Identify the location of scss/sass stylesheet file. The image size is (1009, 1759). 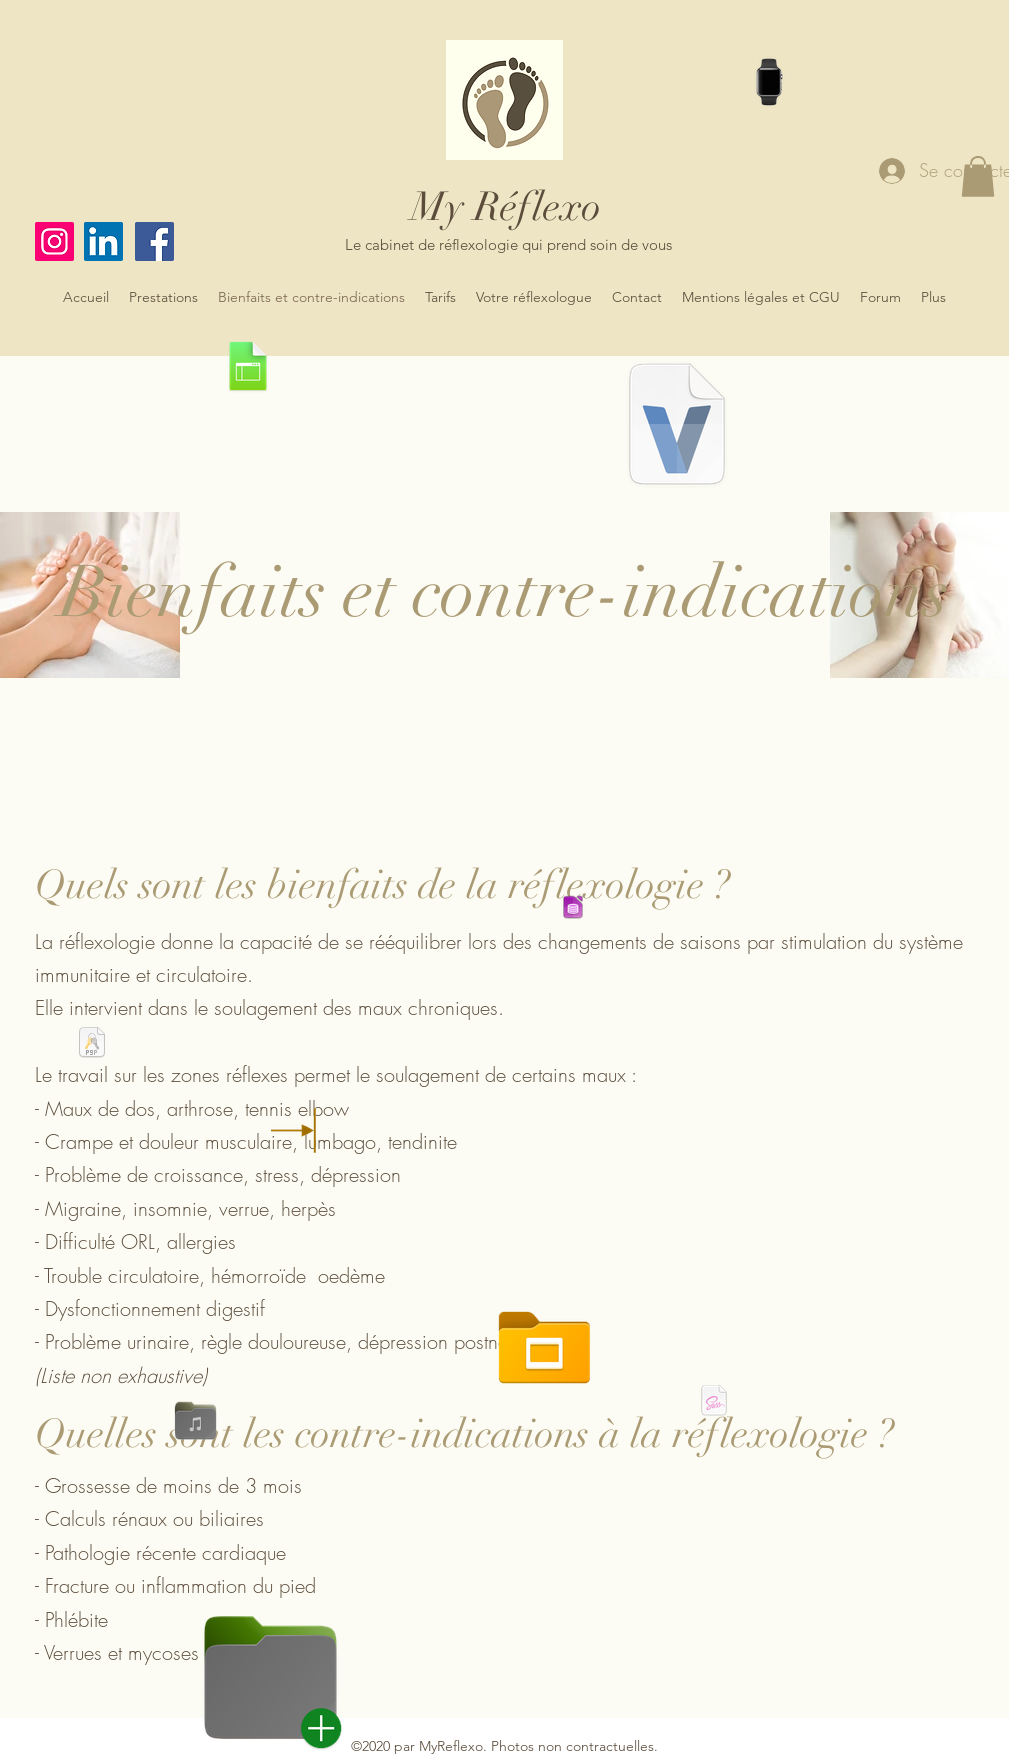
(714, 1400).